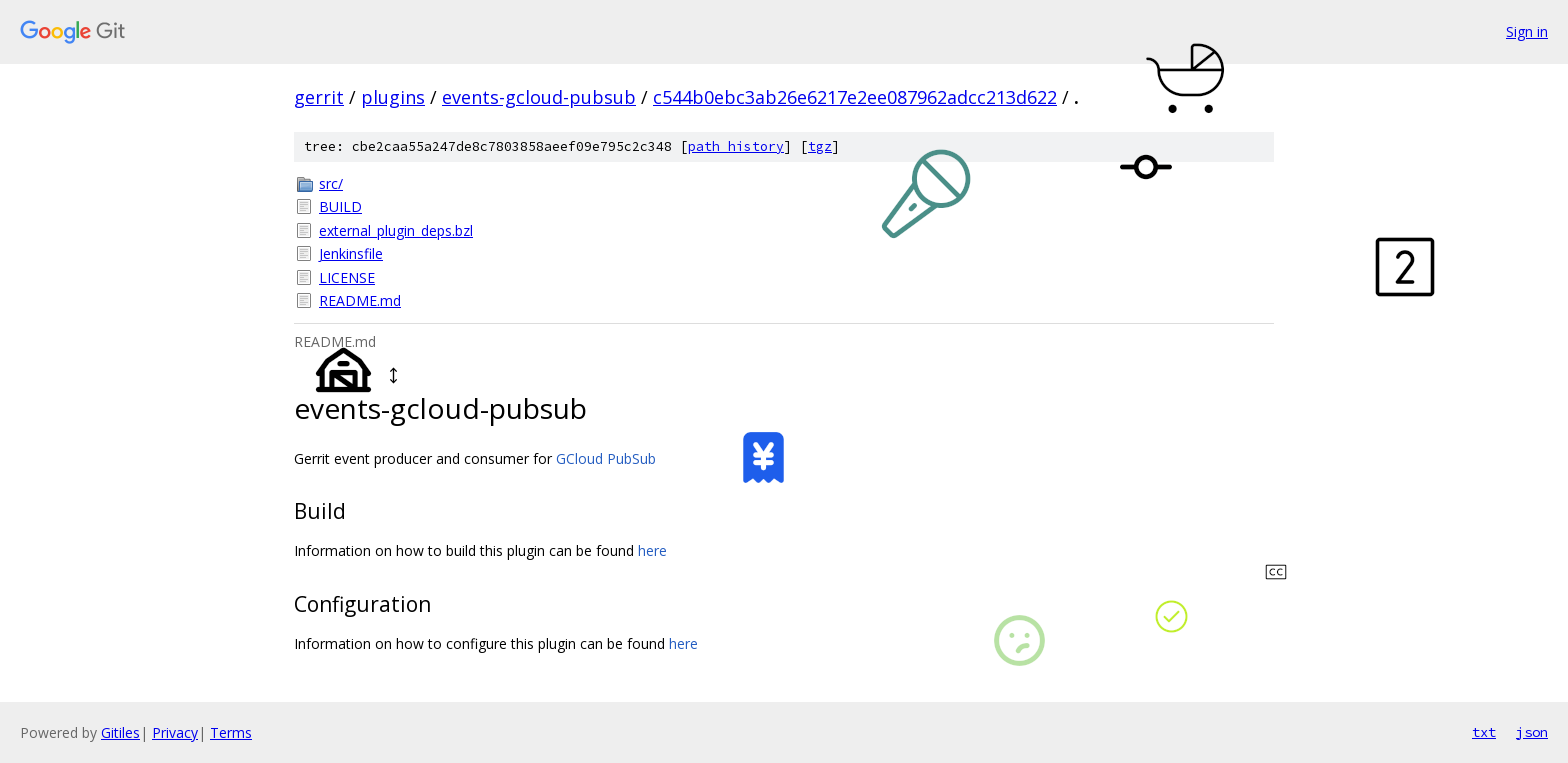 The height and width of the screenshot is (763, 1568). Describe the element at coordinates (1019, 640) in the screenshot. I see `indicate user frustration or negative feedback` at that location.